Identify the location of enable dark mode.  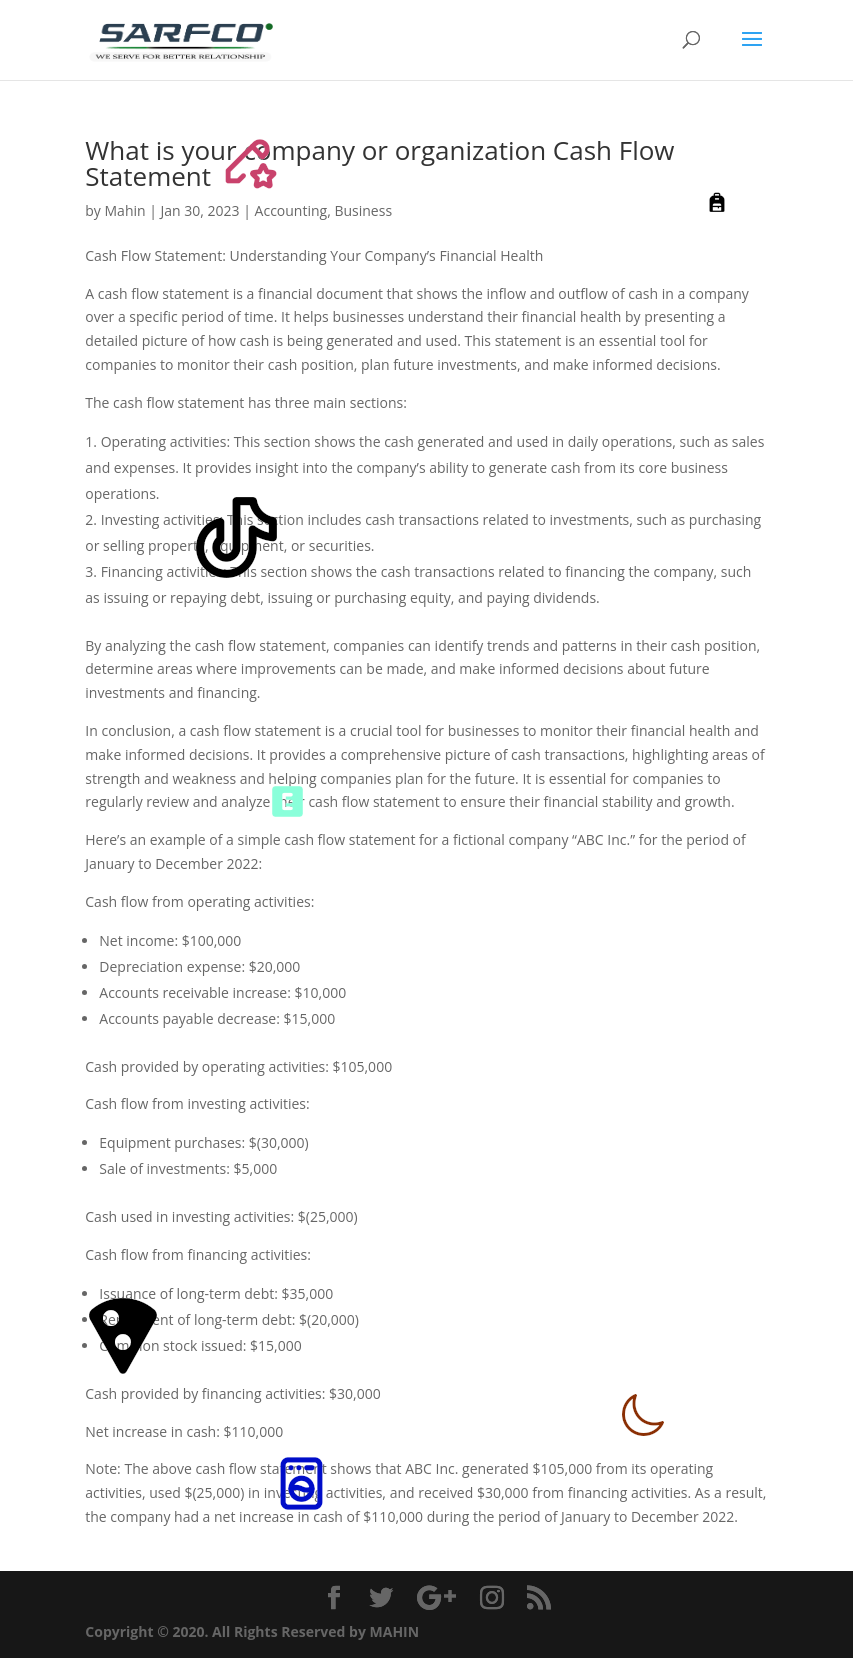
(643, 1415).